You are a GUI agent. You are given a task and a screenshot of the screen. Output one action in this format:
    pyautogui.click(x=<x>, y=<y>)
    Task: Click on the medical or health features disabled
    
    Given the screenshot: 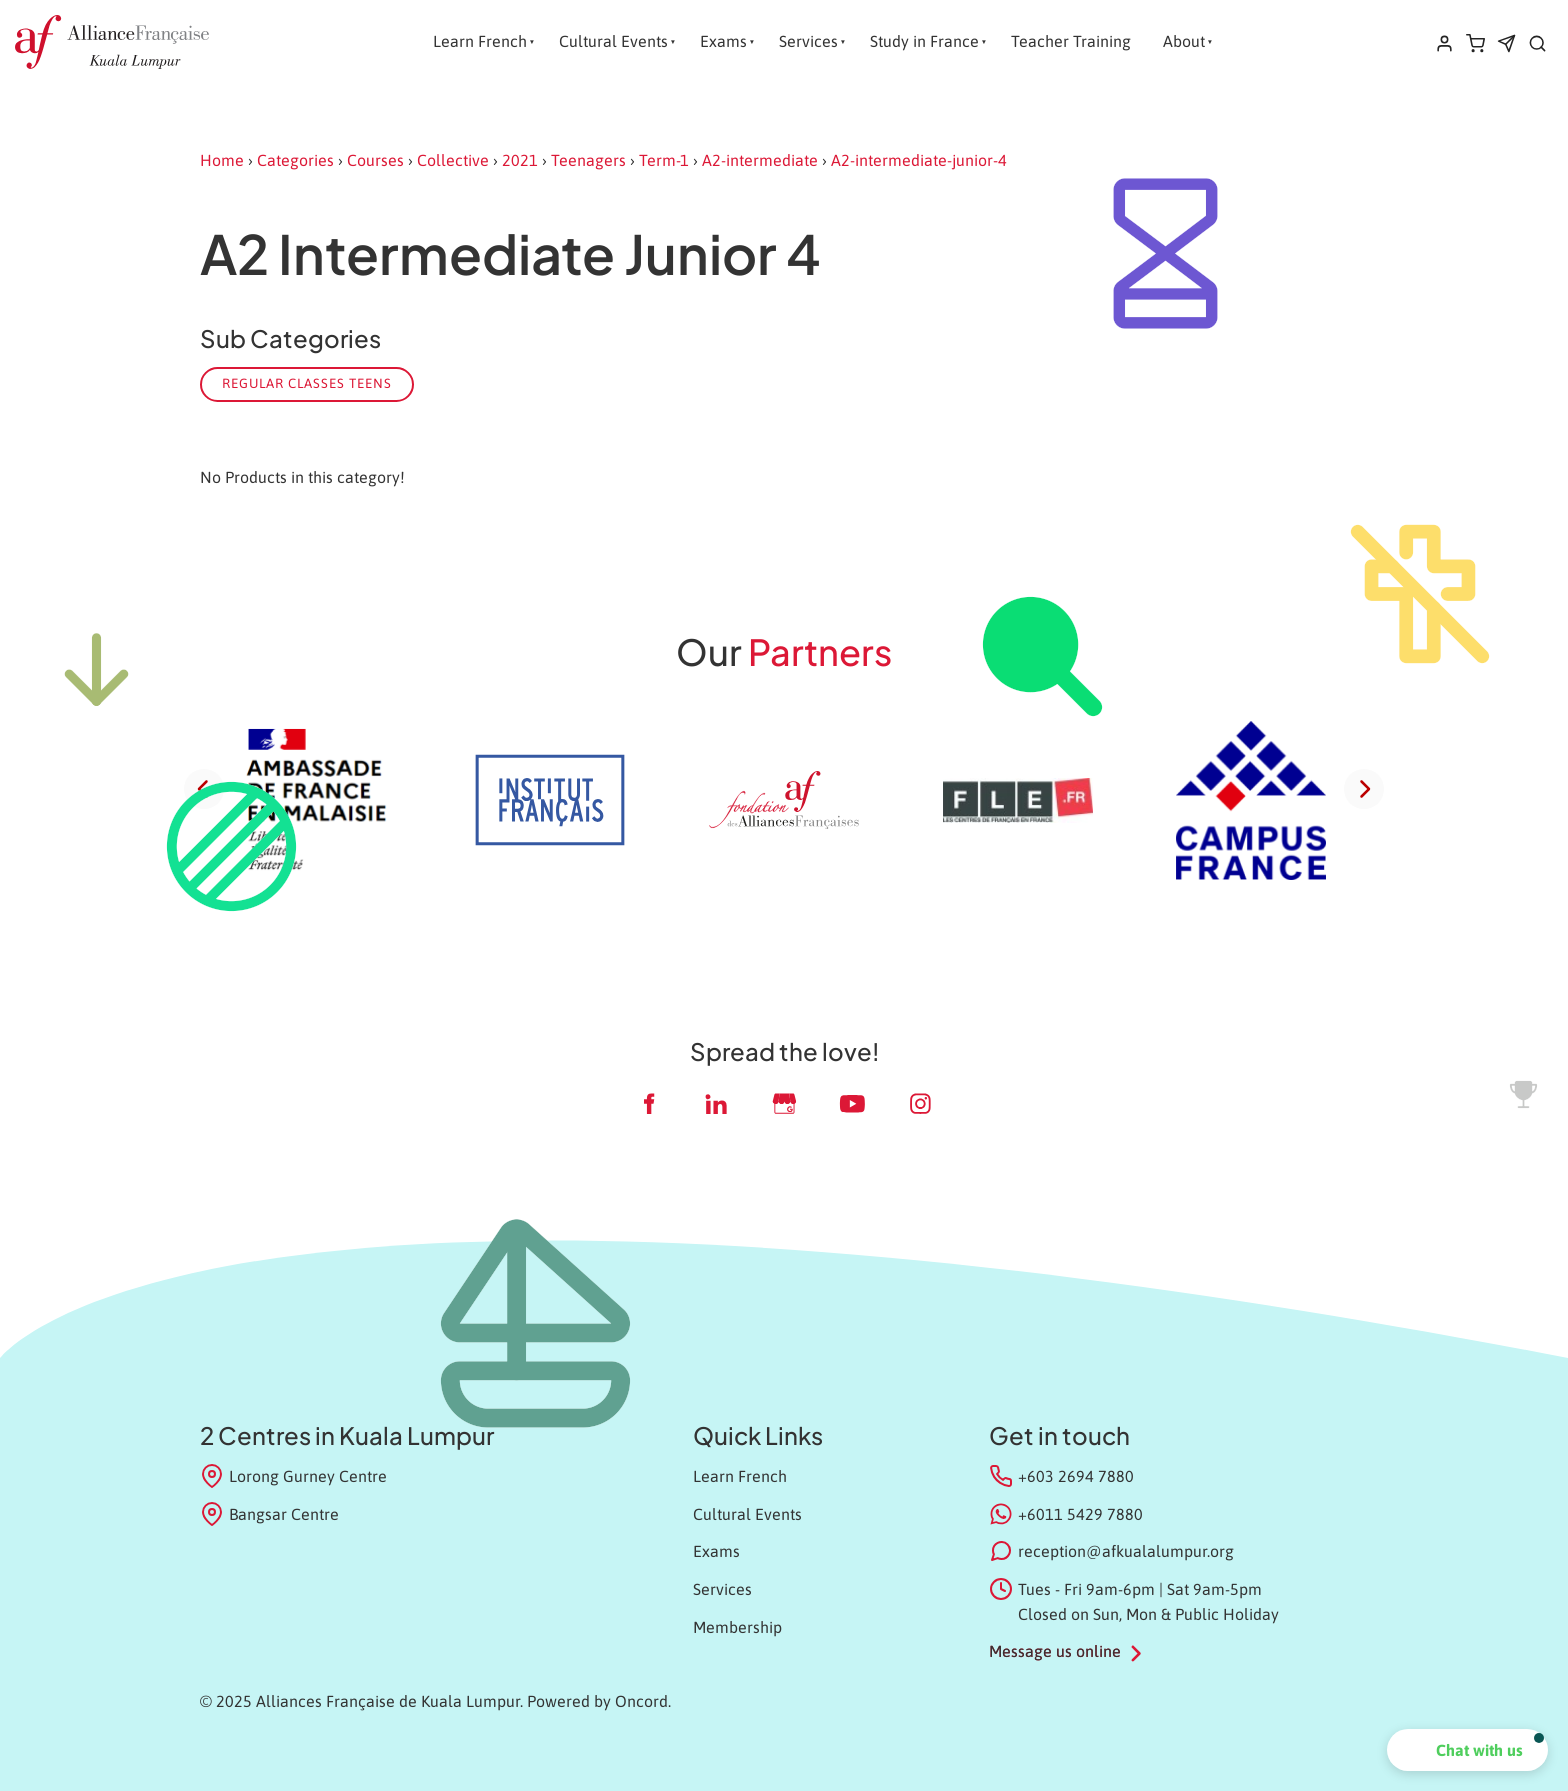 What is the action you would take?
    pyautogui.click(x=1420, y=594)
    